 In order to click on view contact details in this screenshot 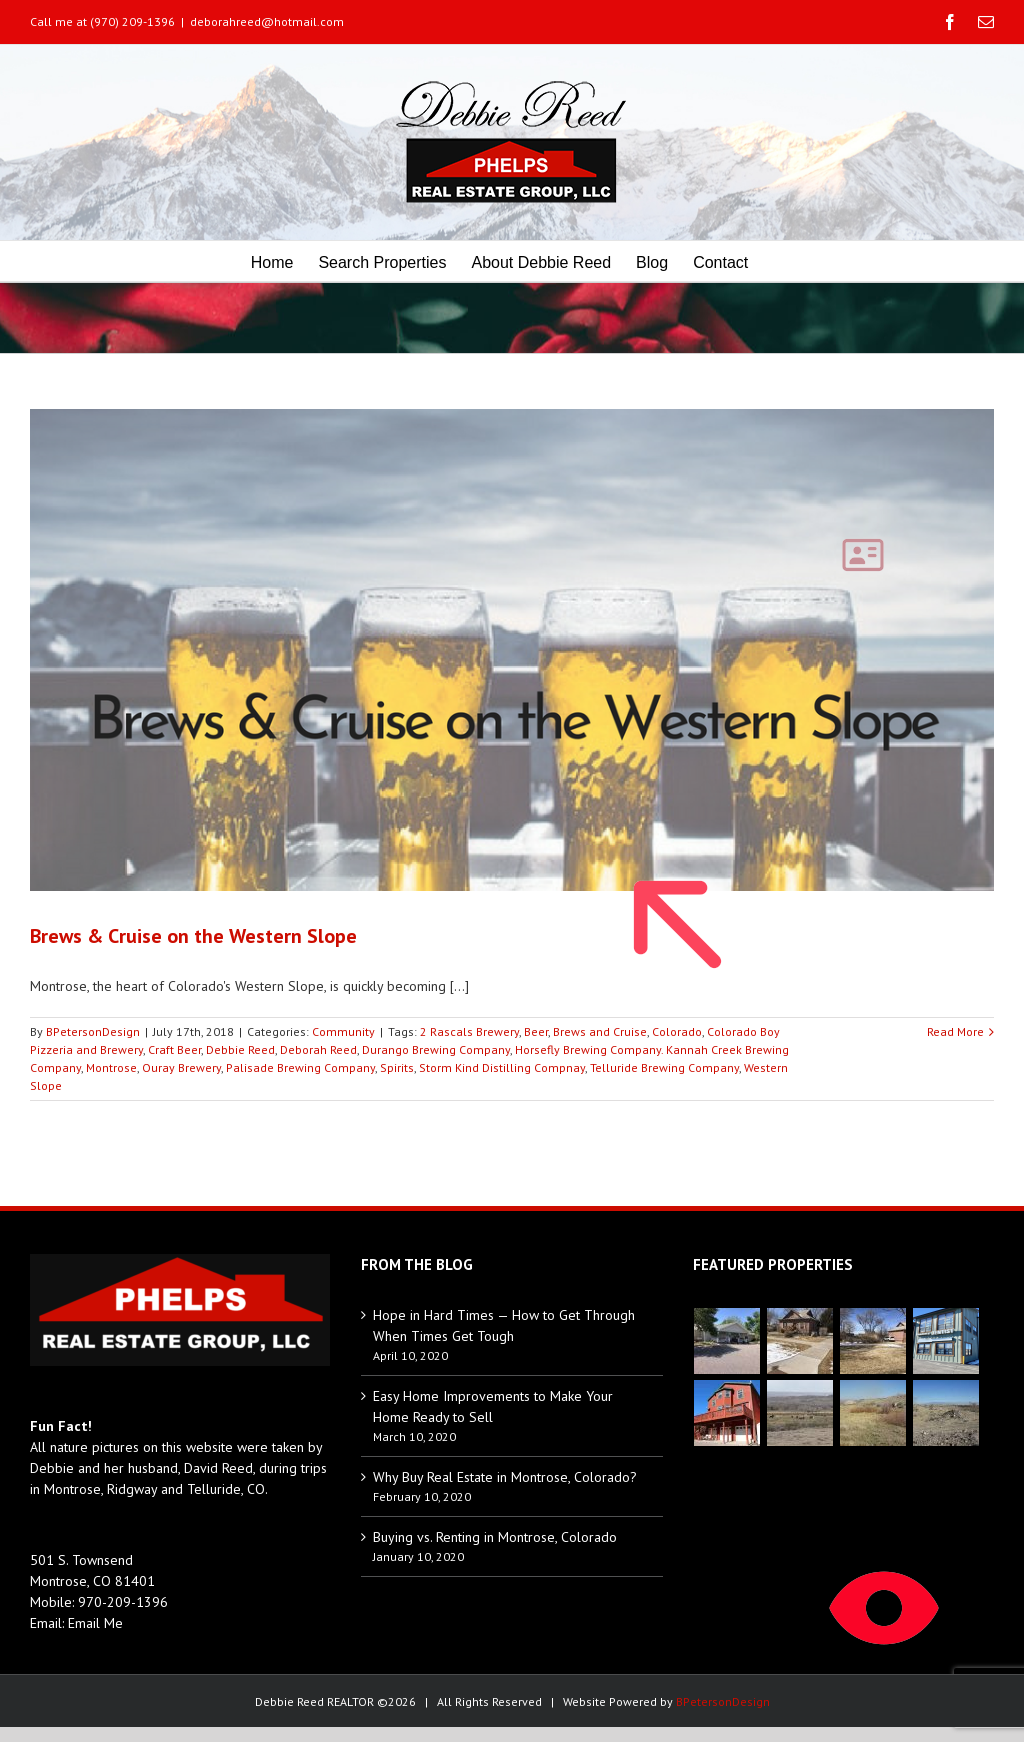, I will do `click(863, 555)`.